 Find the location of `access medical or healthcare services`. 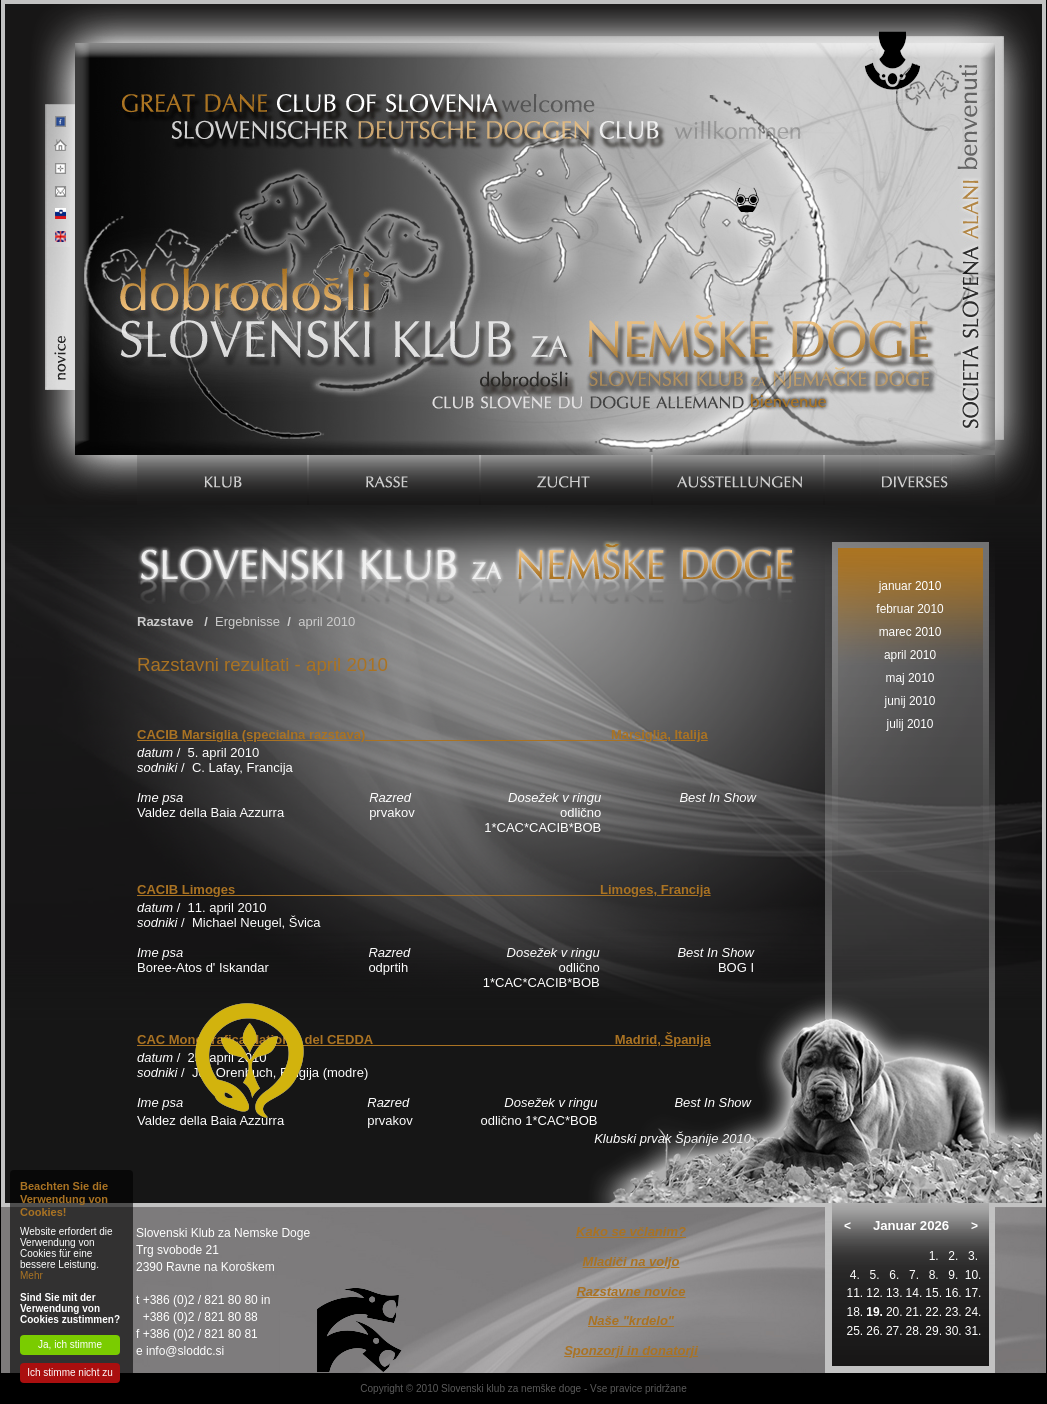

access medical or healthcare services is located at coordinates (747, 200).